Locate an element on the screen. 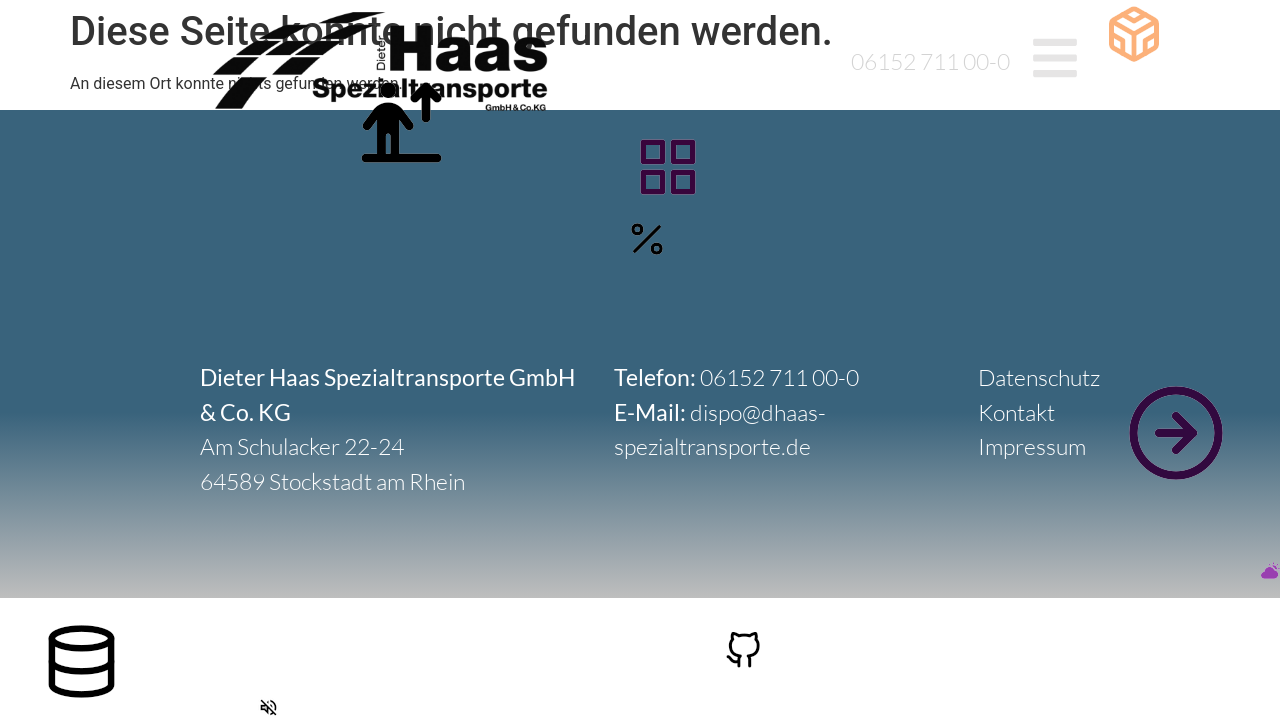  mute audio or sound is located at coordinates (268, 707).